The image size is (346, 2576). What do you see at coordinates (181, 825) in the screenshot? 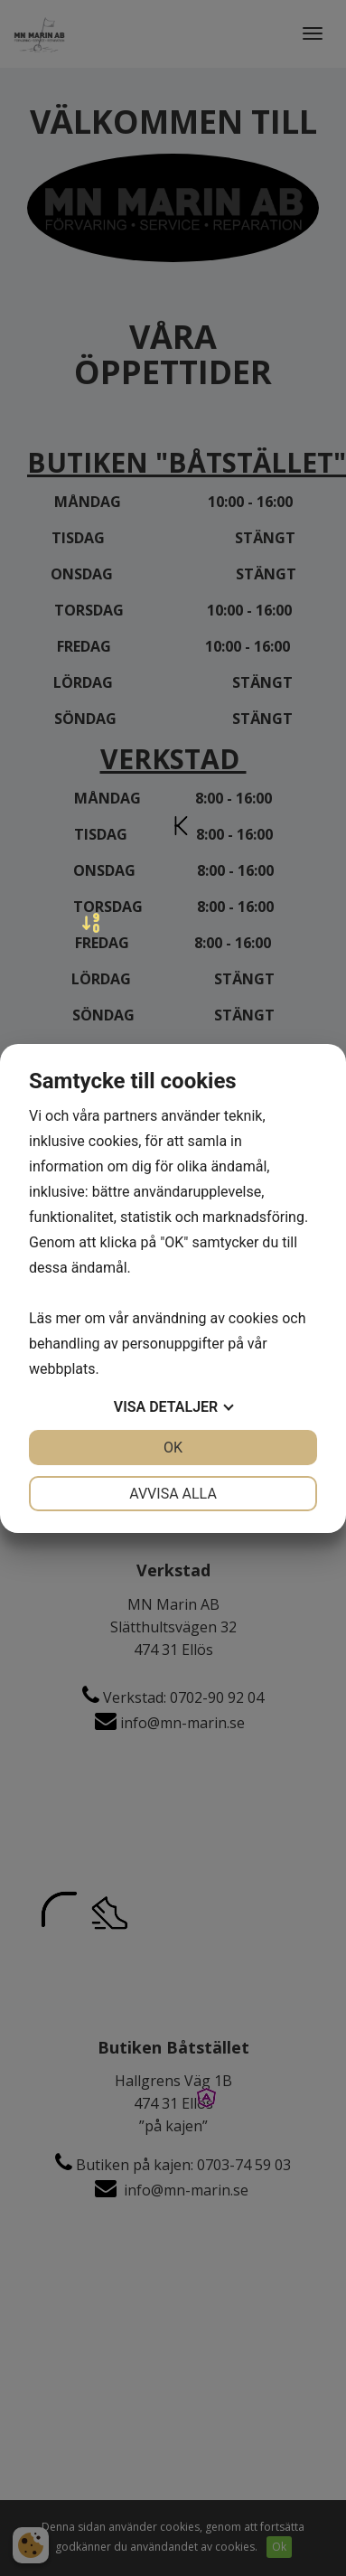
I see `alphabetical sorting or navigation shortcut for letter K` at bounding box center [181, 825].